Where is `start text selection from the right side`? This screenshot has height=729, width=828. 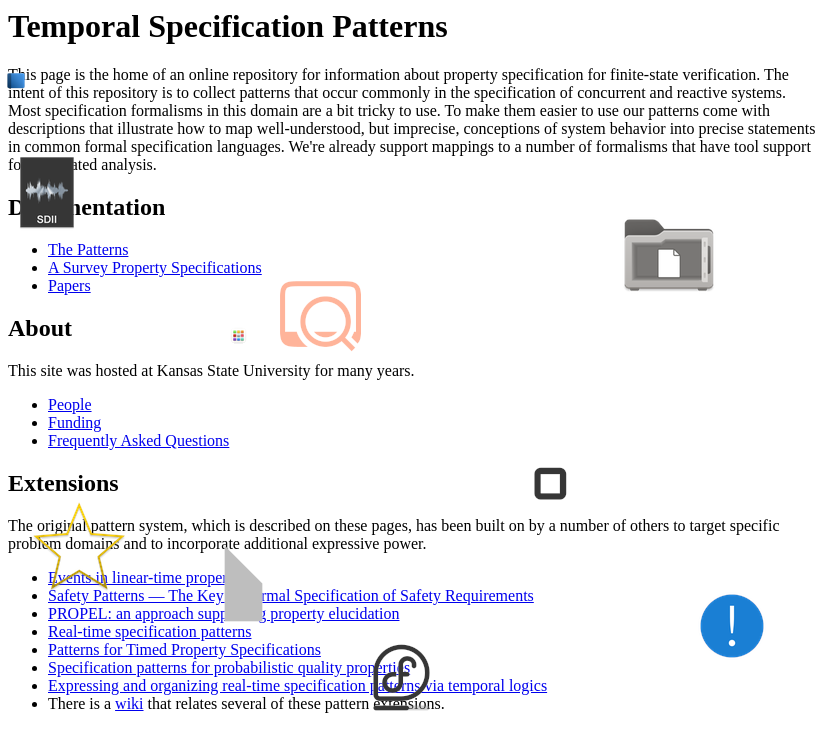
start text selection from the right side is located at coordinates (243, 583).